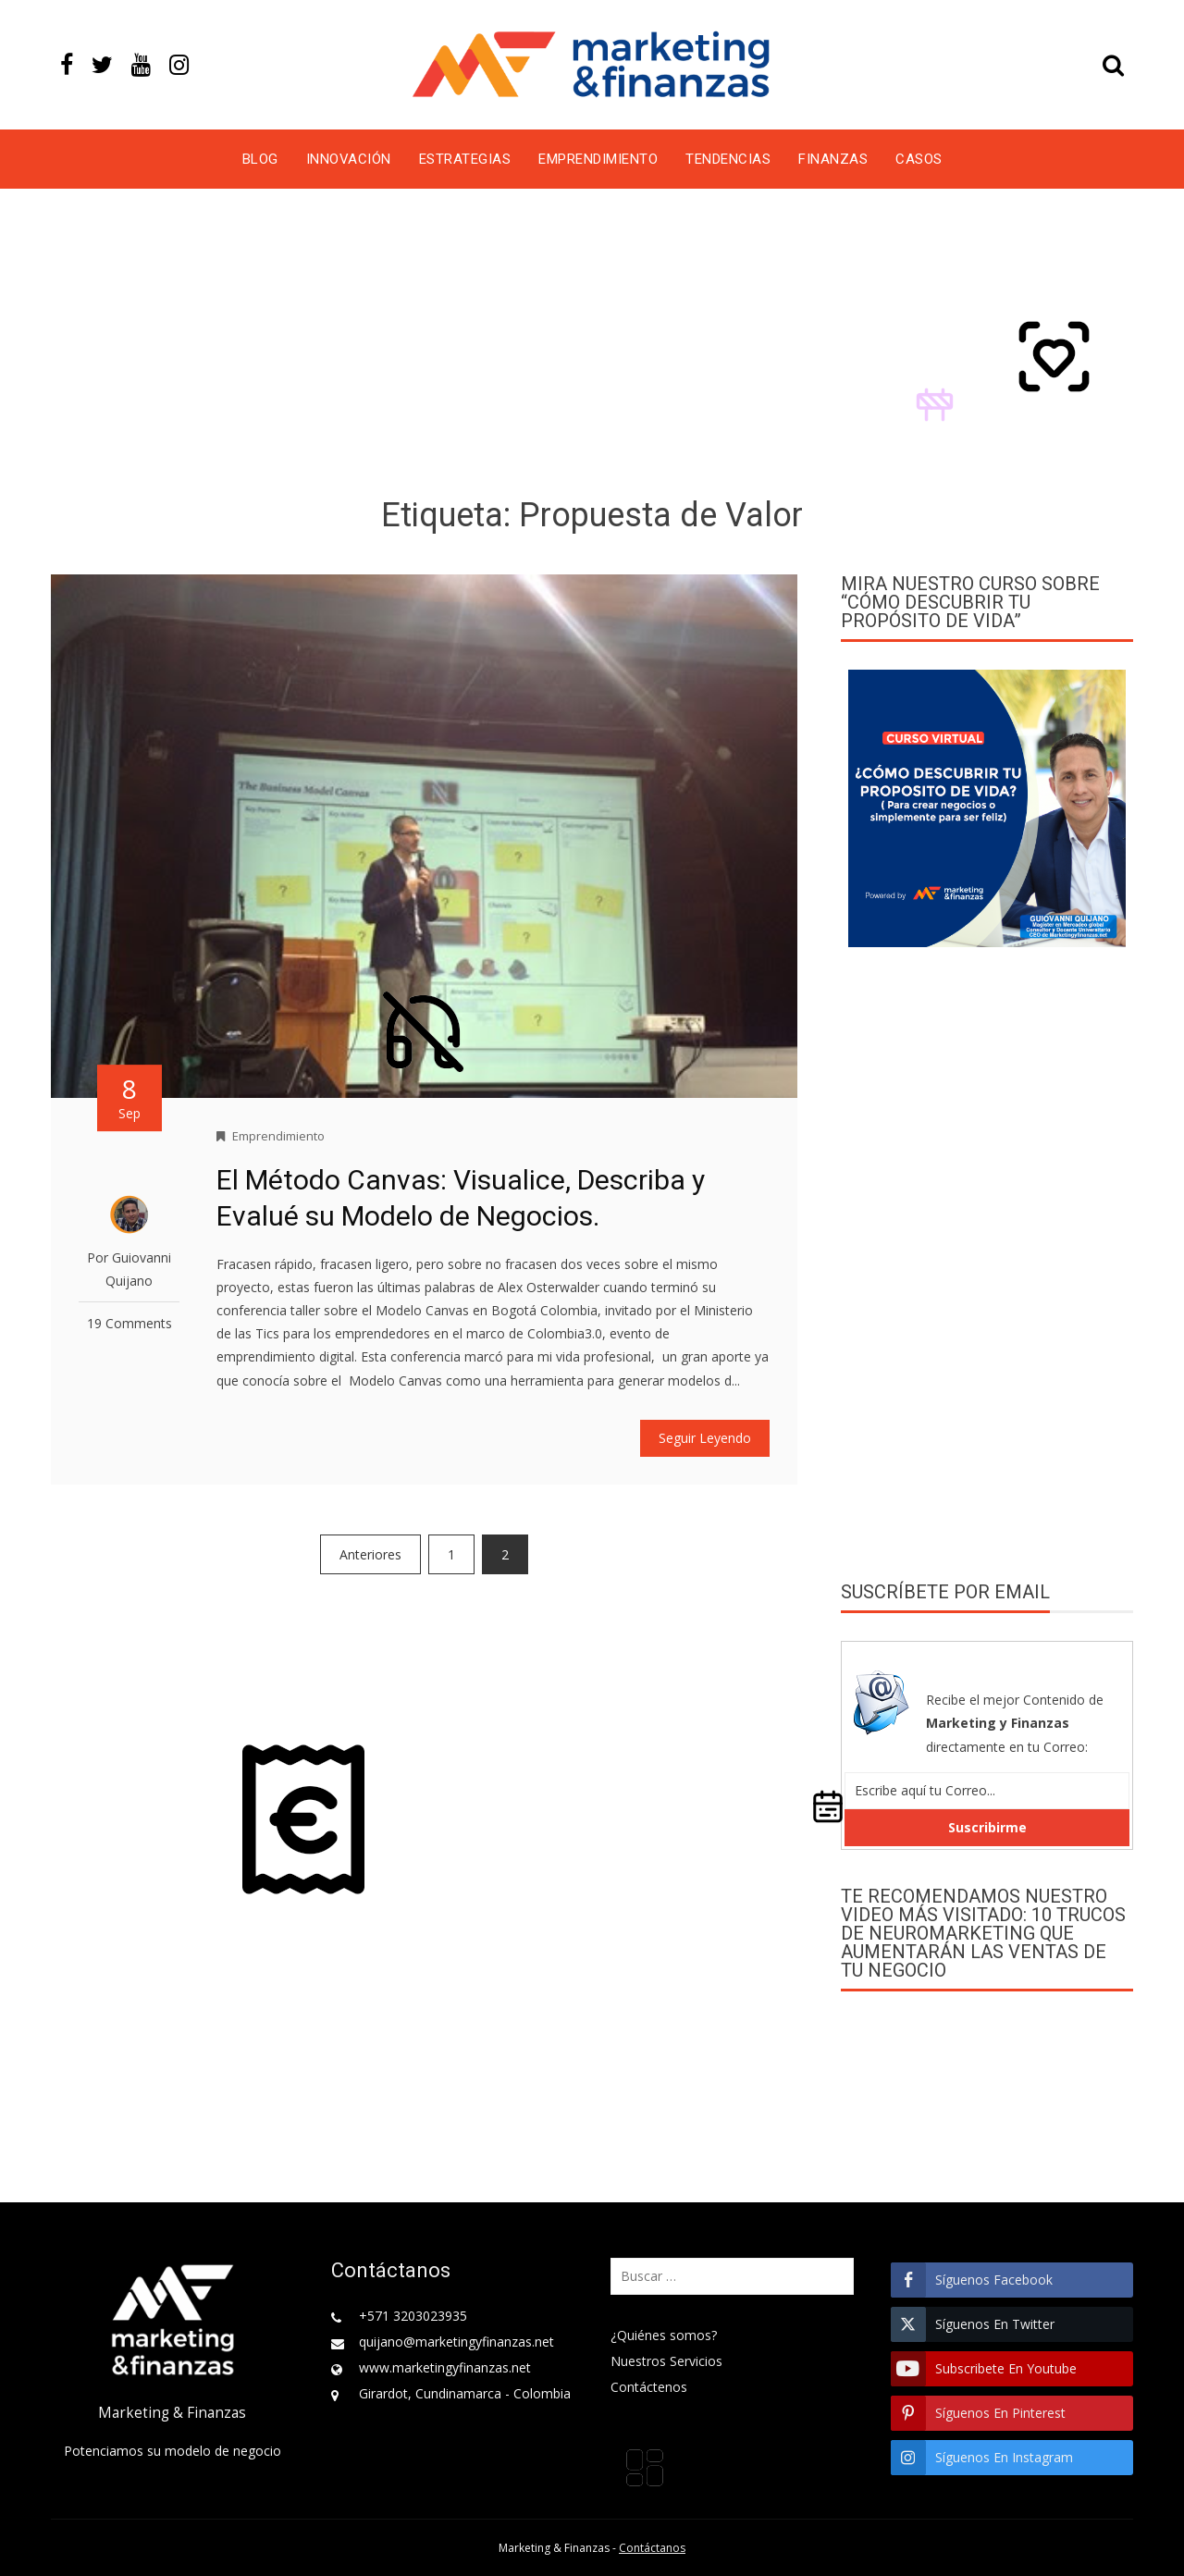 This screenshot has height=2576, width=1184. Describe the element at coordinates (423, 1031) in the screenshot. I see `mute or disable audio output` at that location.